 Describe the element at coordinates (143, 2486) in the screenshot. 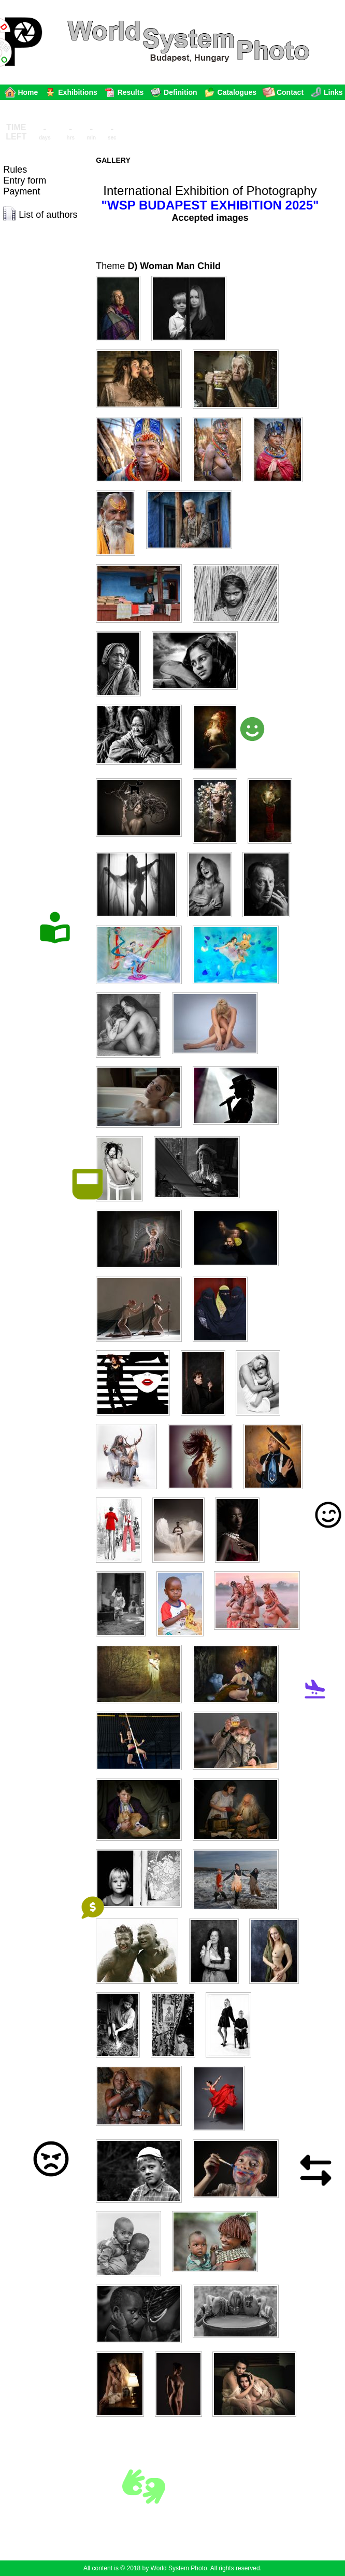

I see `request ASL interpretation services` at that location.